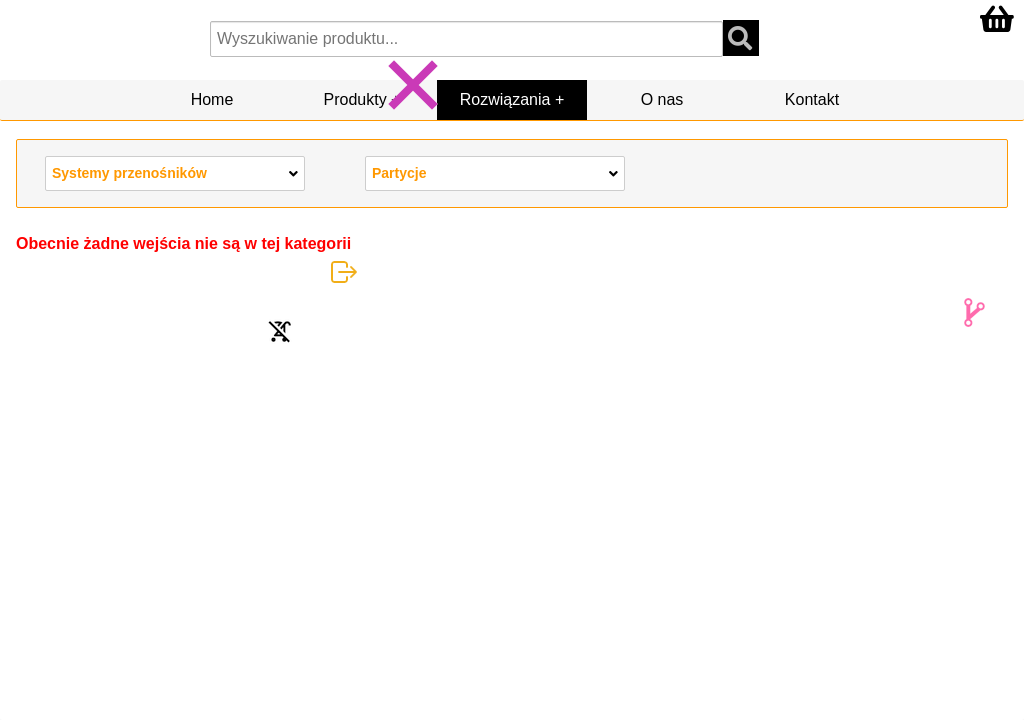 The width and height of the screenshot is (1024, 720). Describe the element at coordinates (344, 272) in the screenshot. I see `log out of your account` at that location.